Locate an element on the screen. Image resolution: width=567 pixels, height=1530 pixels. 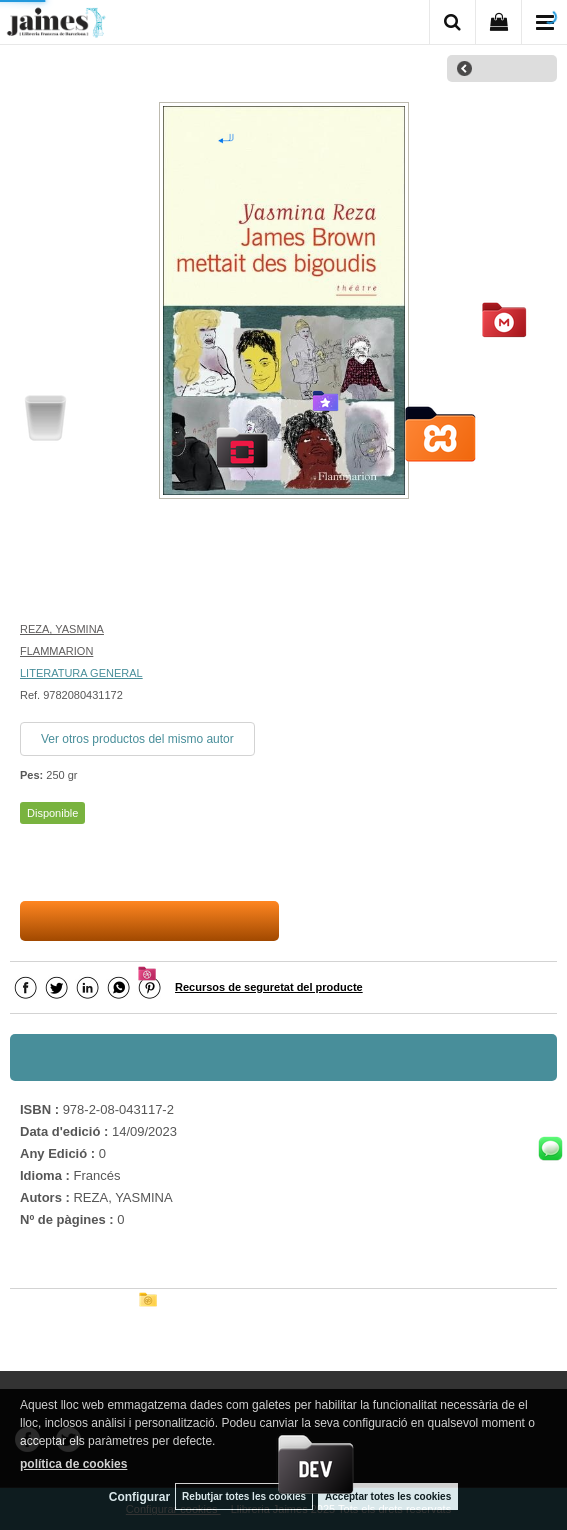
open the messages app is located at coordinates (550, 1148).